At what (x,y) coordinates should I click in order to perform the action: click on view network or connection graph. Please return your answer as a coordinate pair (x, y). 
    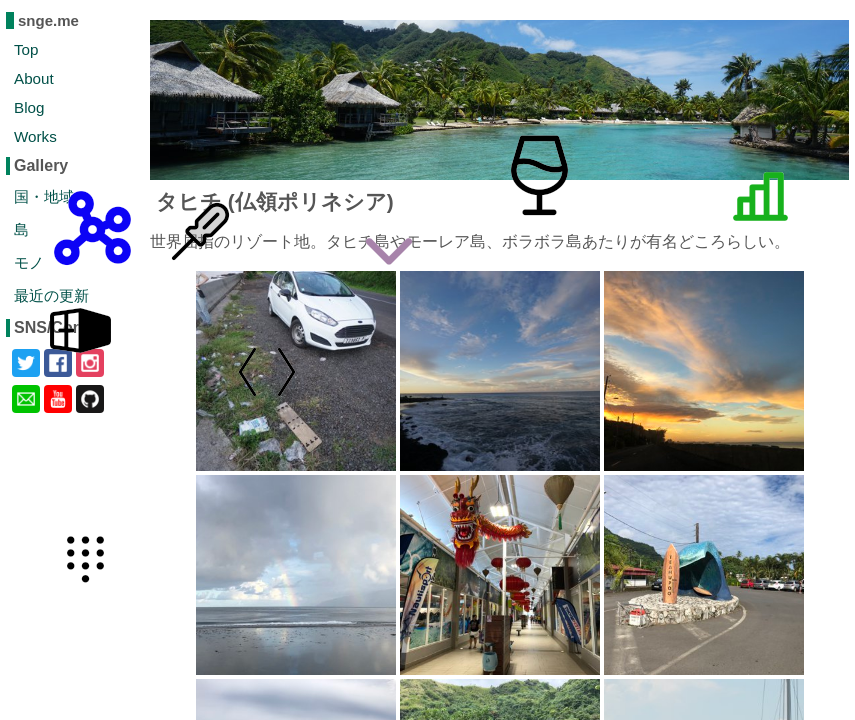
    Looking at the image, I should click on (92, 229).